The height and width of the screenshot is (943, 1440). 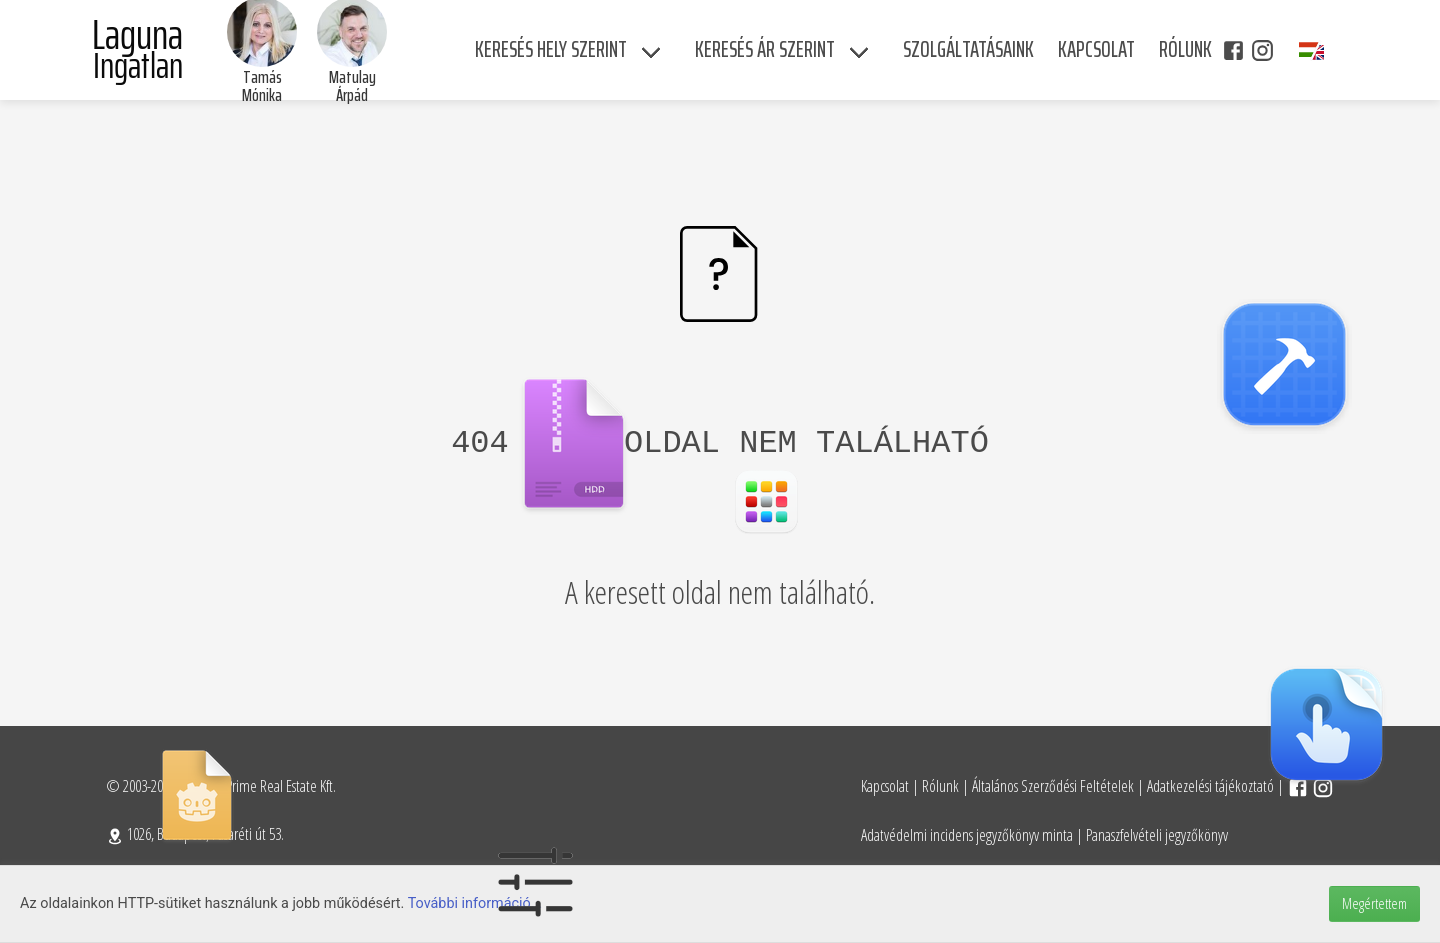 What do you see at coordinates (535, 879) in the screenshot?
I see `adjust audio equalizer settings` at bounding box center [535, 879].